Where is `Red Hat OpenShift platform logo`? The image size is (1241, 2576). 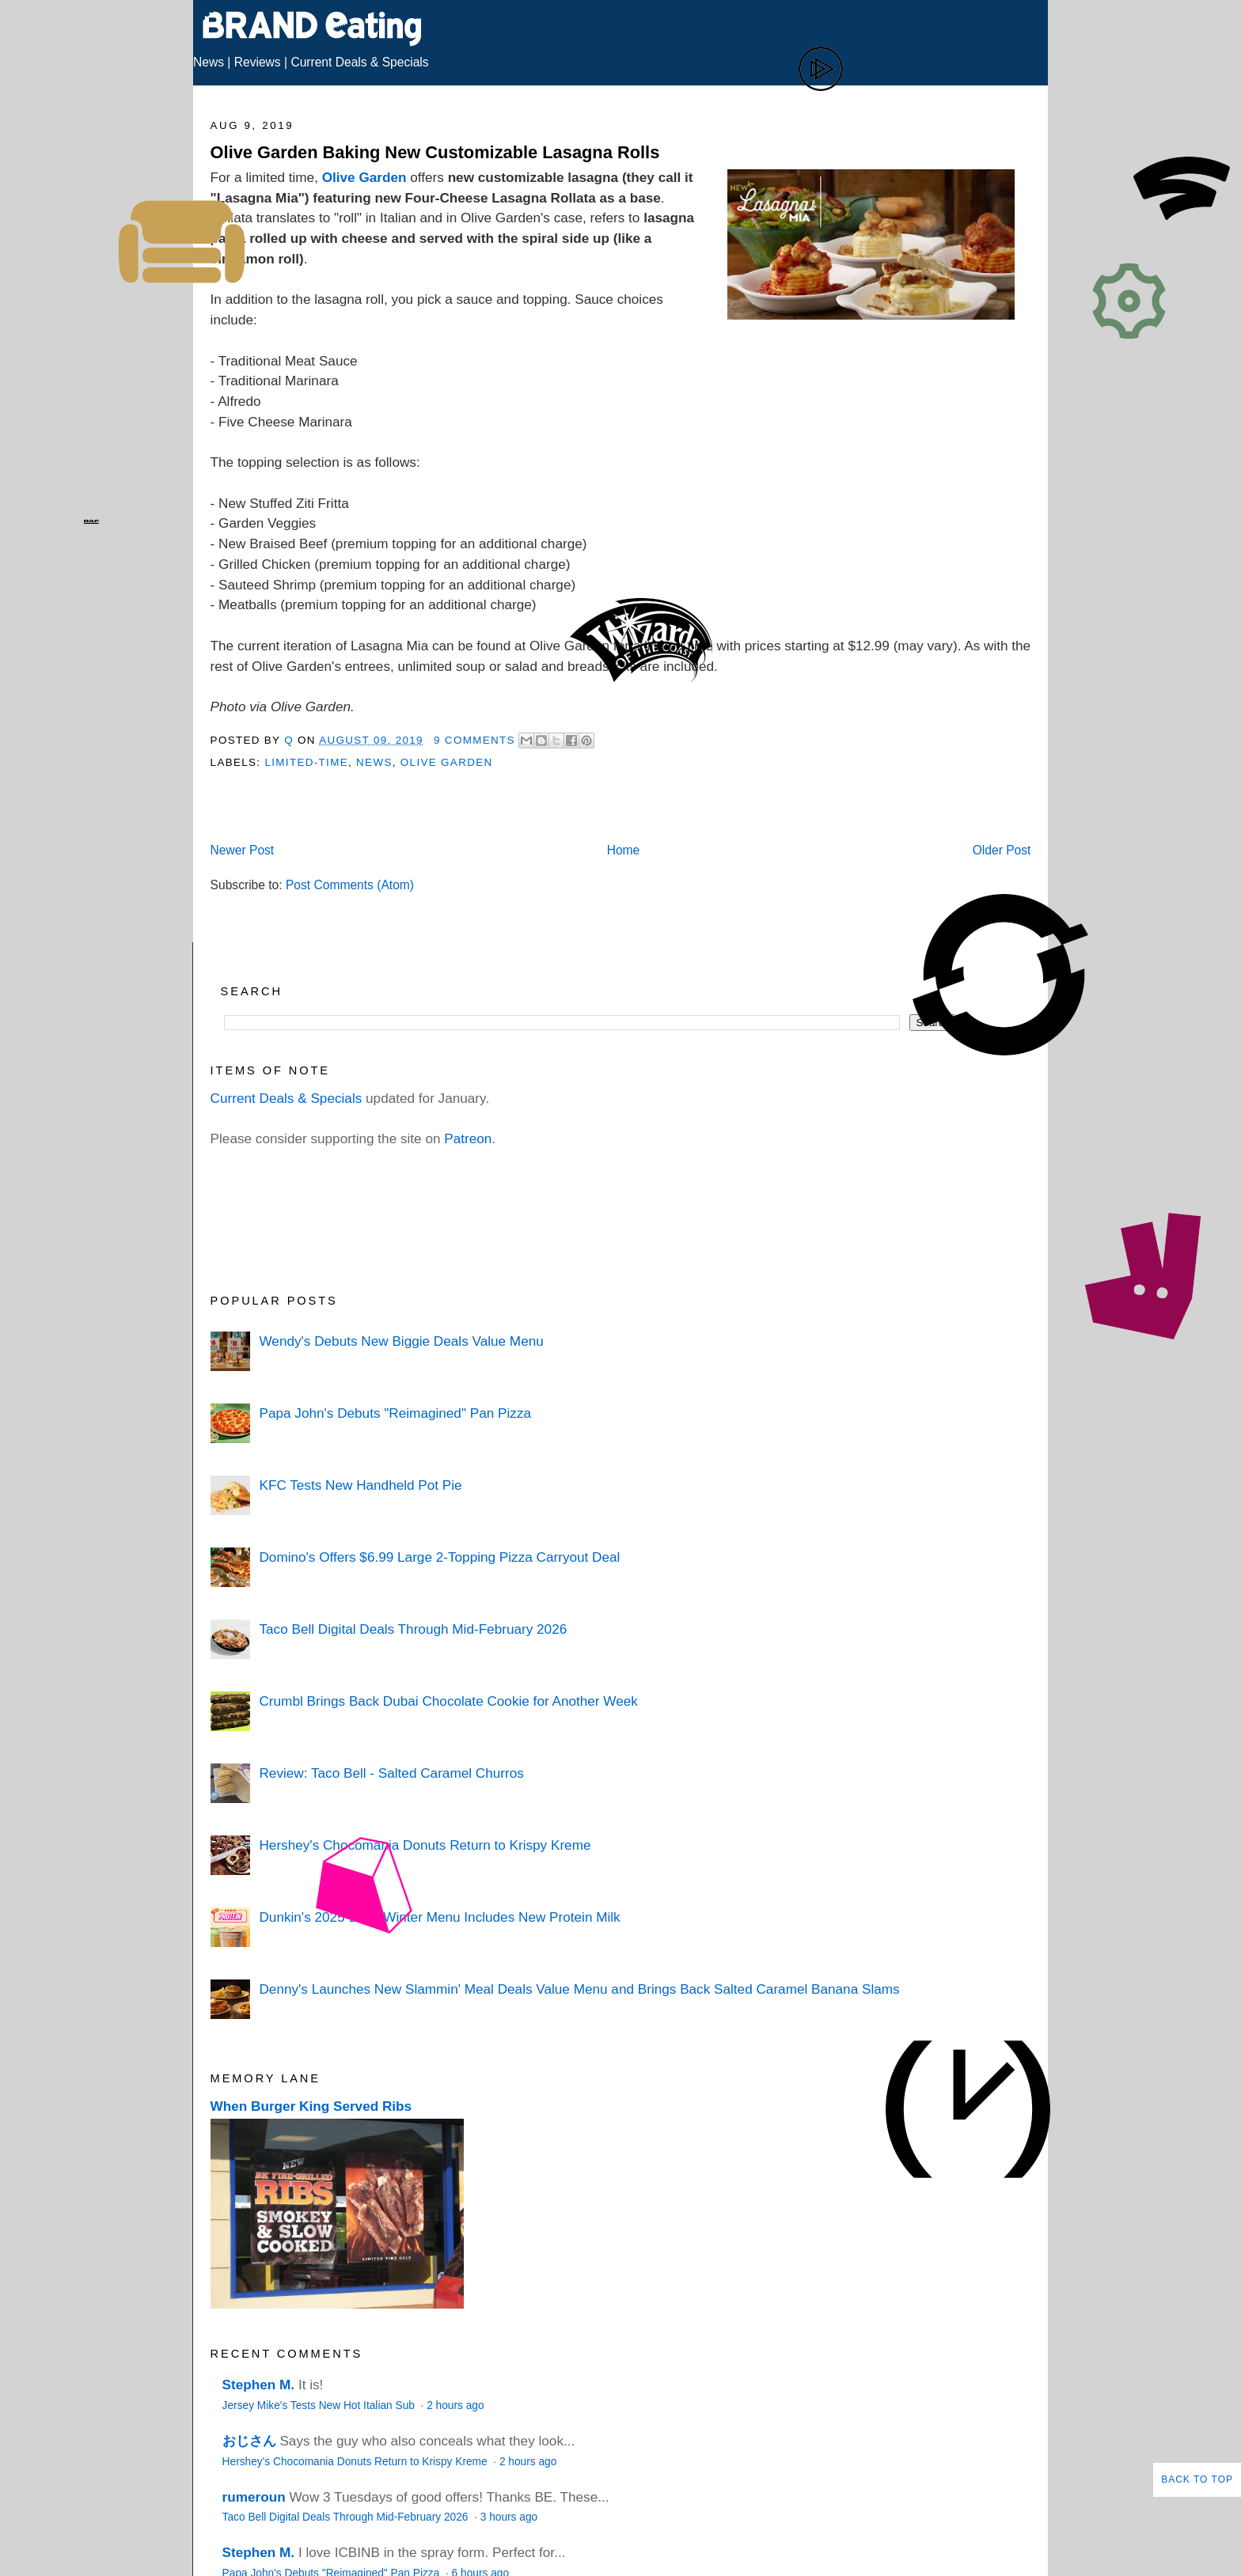
Red Hat OpenShift platform logo is located at coordinates (1000, 975).